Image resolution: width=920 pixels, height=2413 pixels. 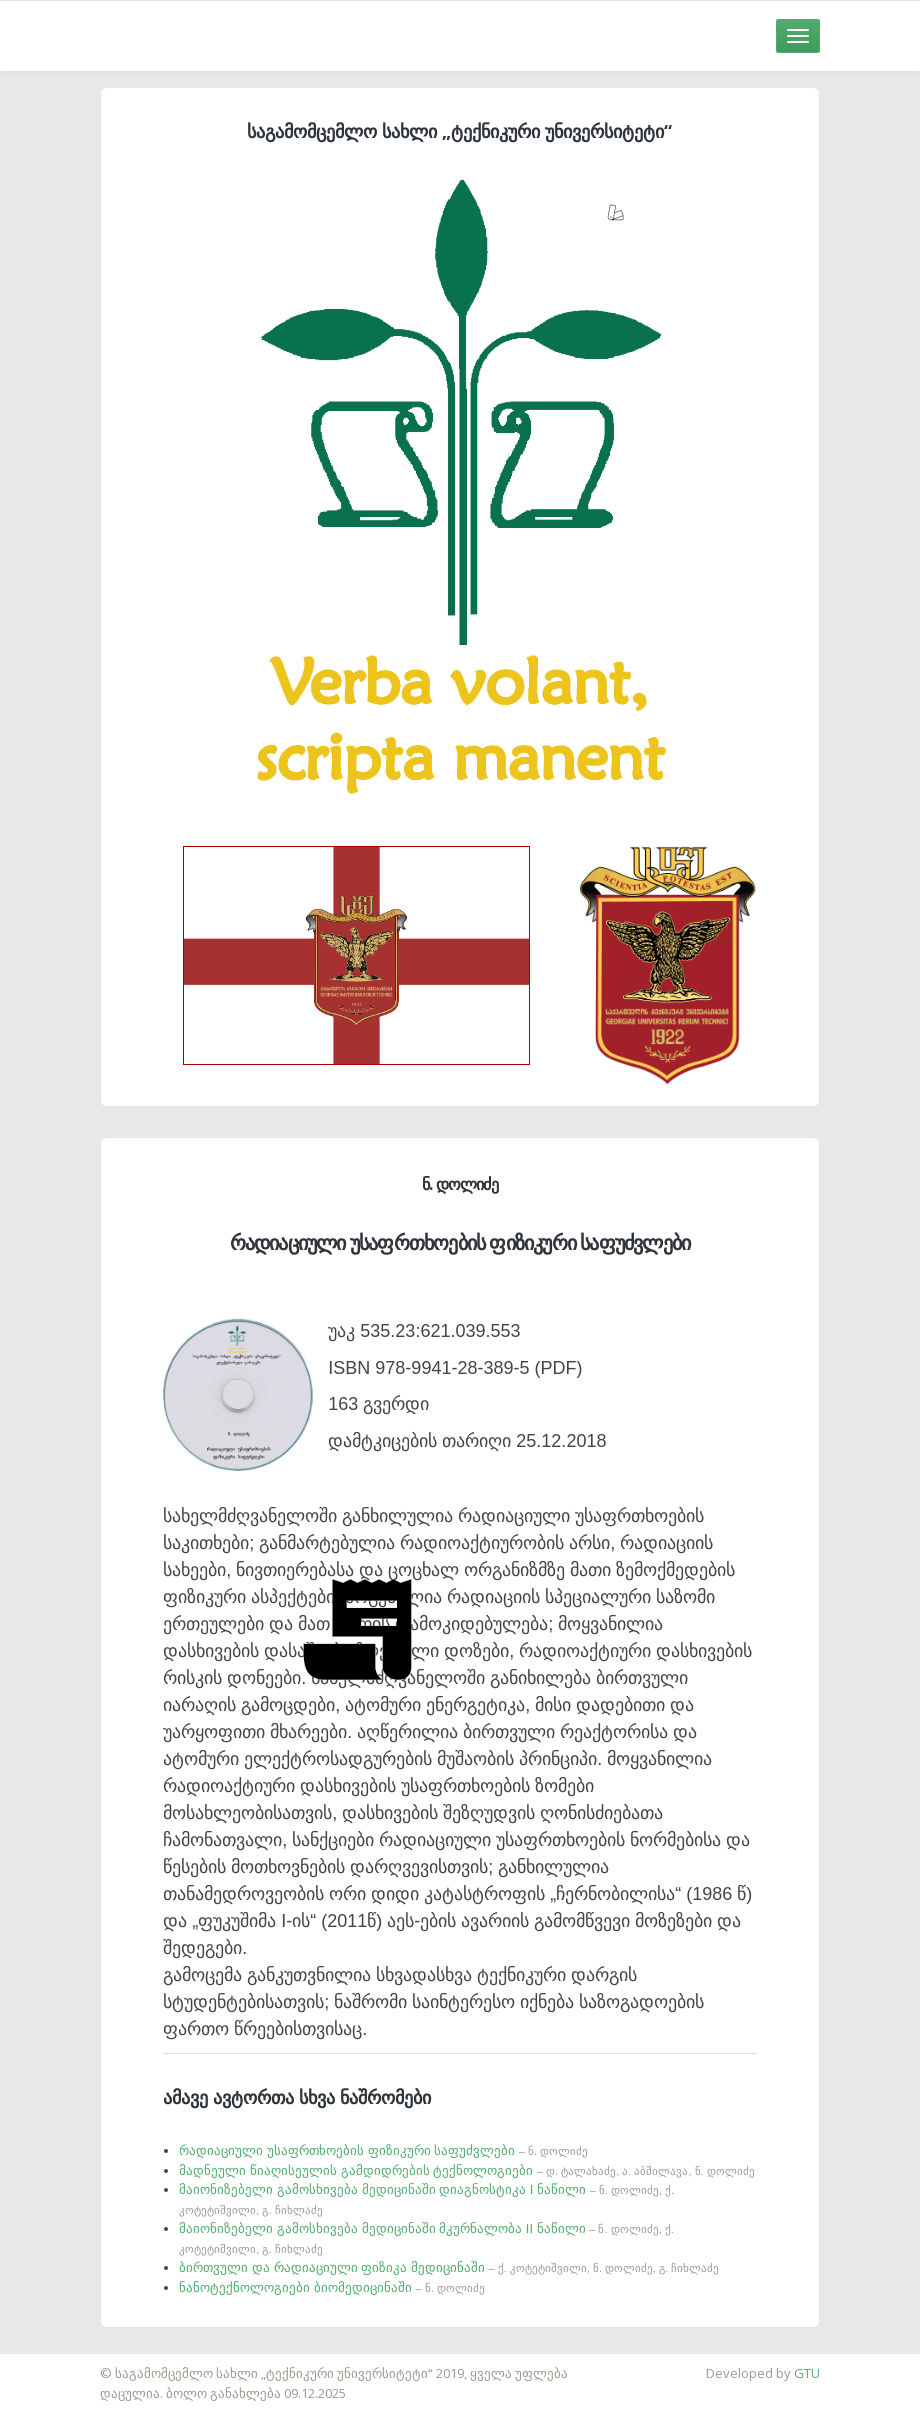 What do you see at coordinates (357, 1629) in the screenshot?
I see `view purchase receipt or transaction history` at bounding box center [357, 1629].